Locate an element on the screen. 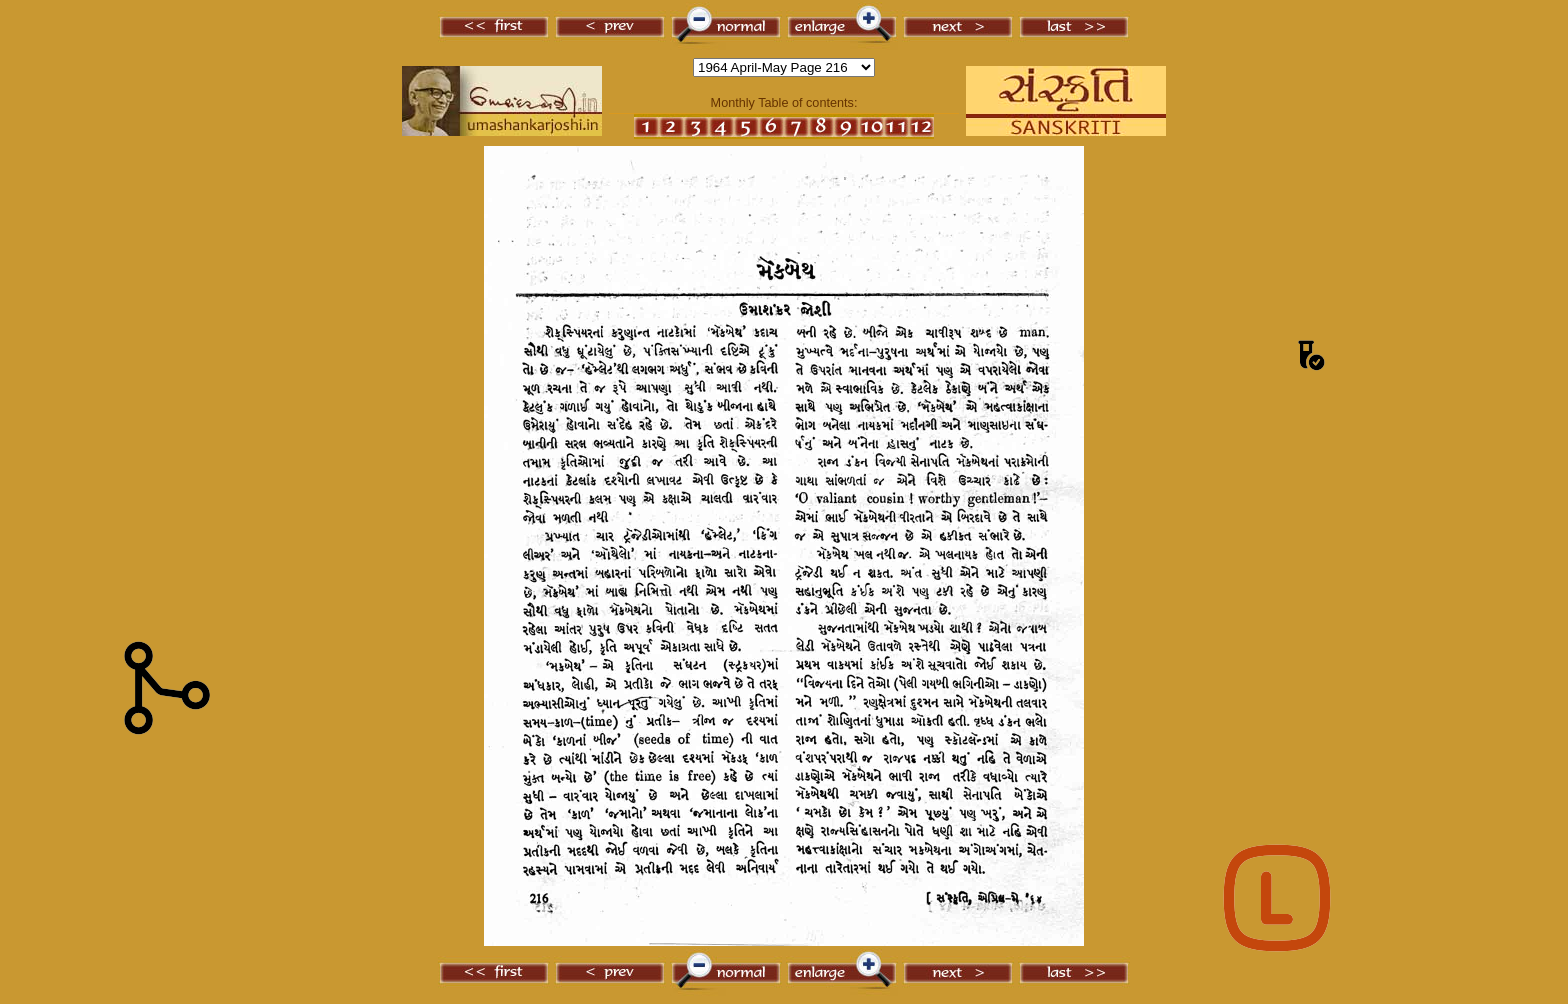  merge branches in version control is located at coordinates (160, 688).